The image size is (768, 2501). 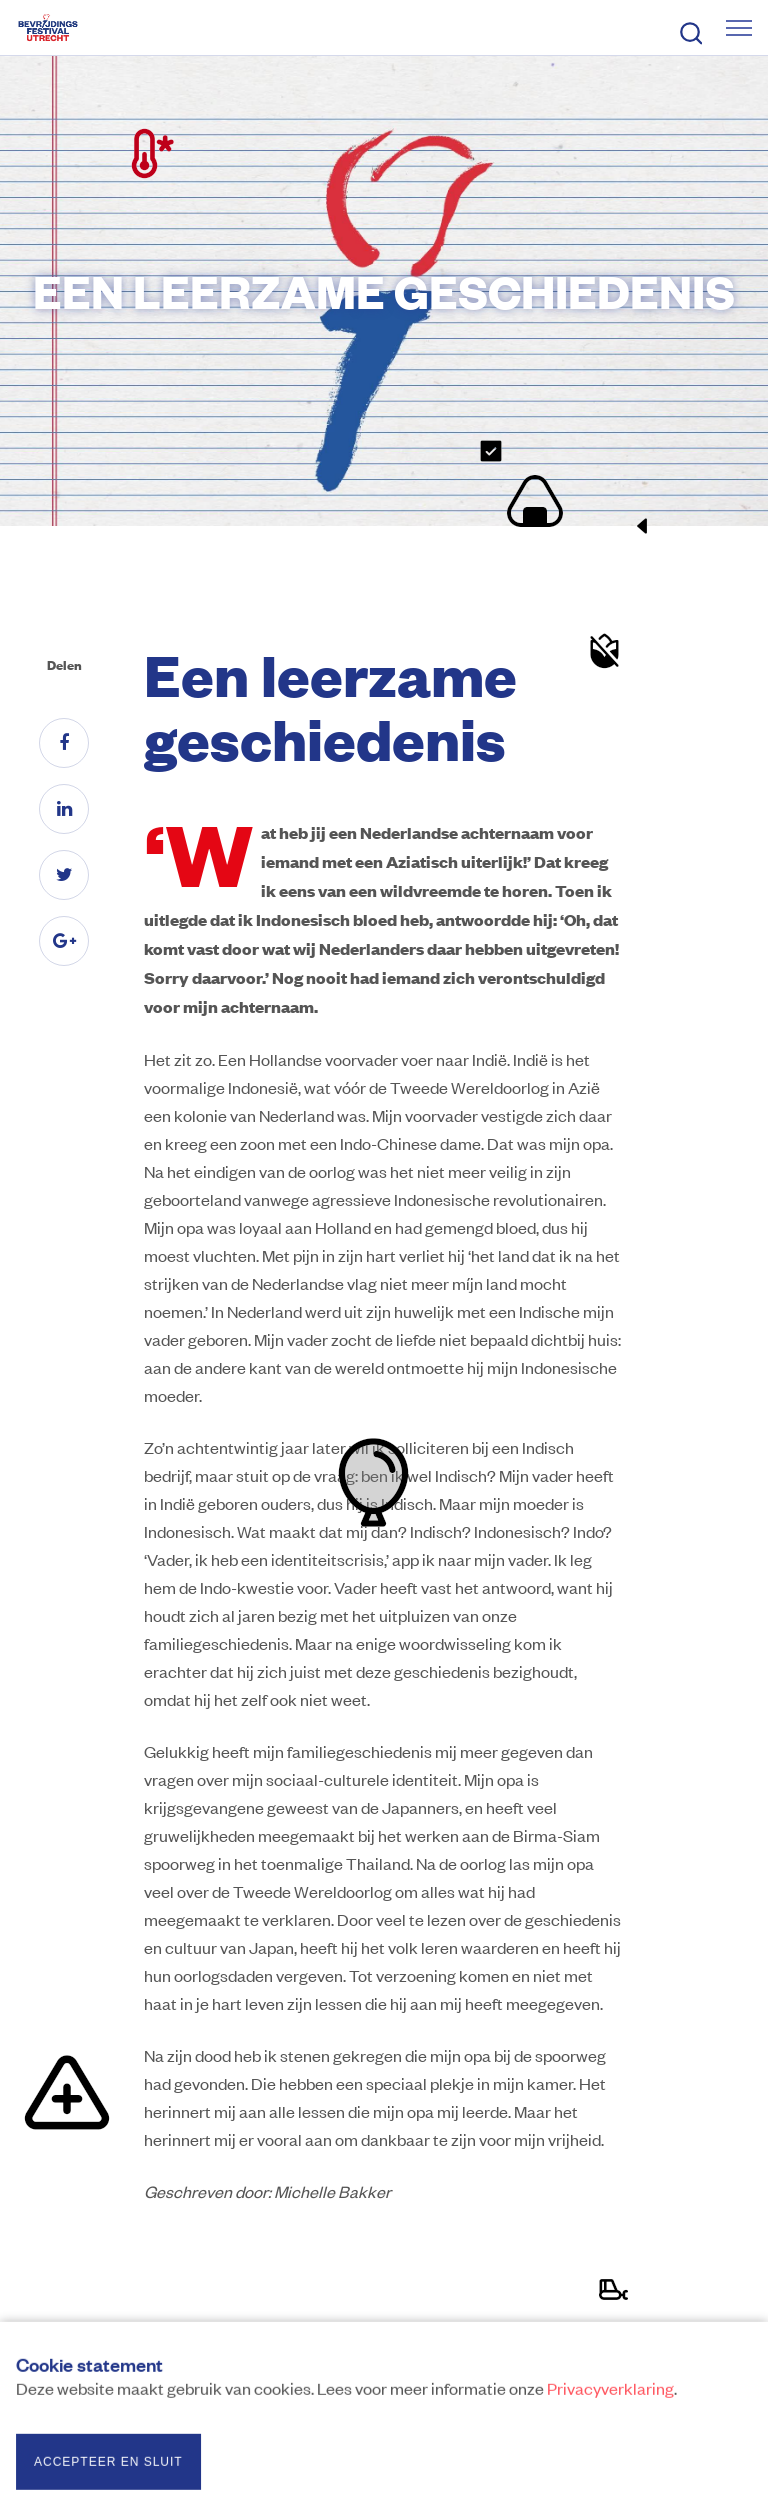 I want to click on indicates grain-free or no grains, so click(x=604, y=651).